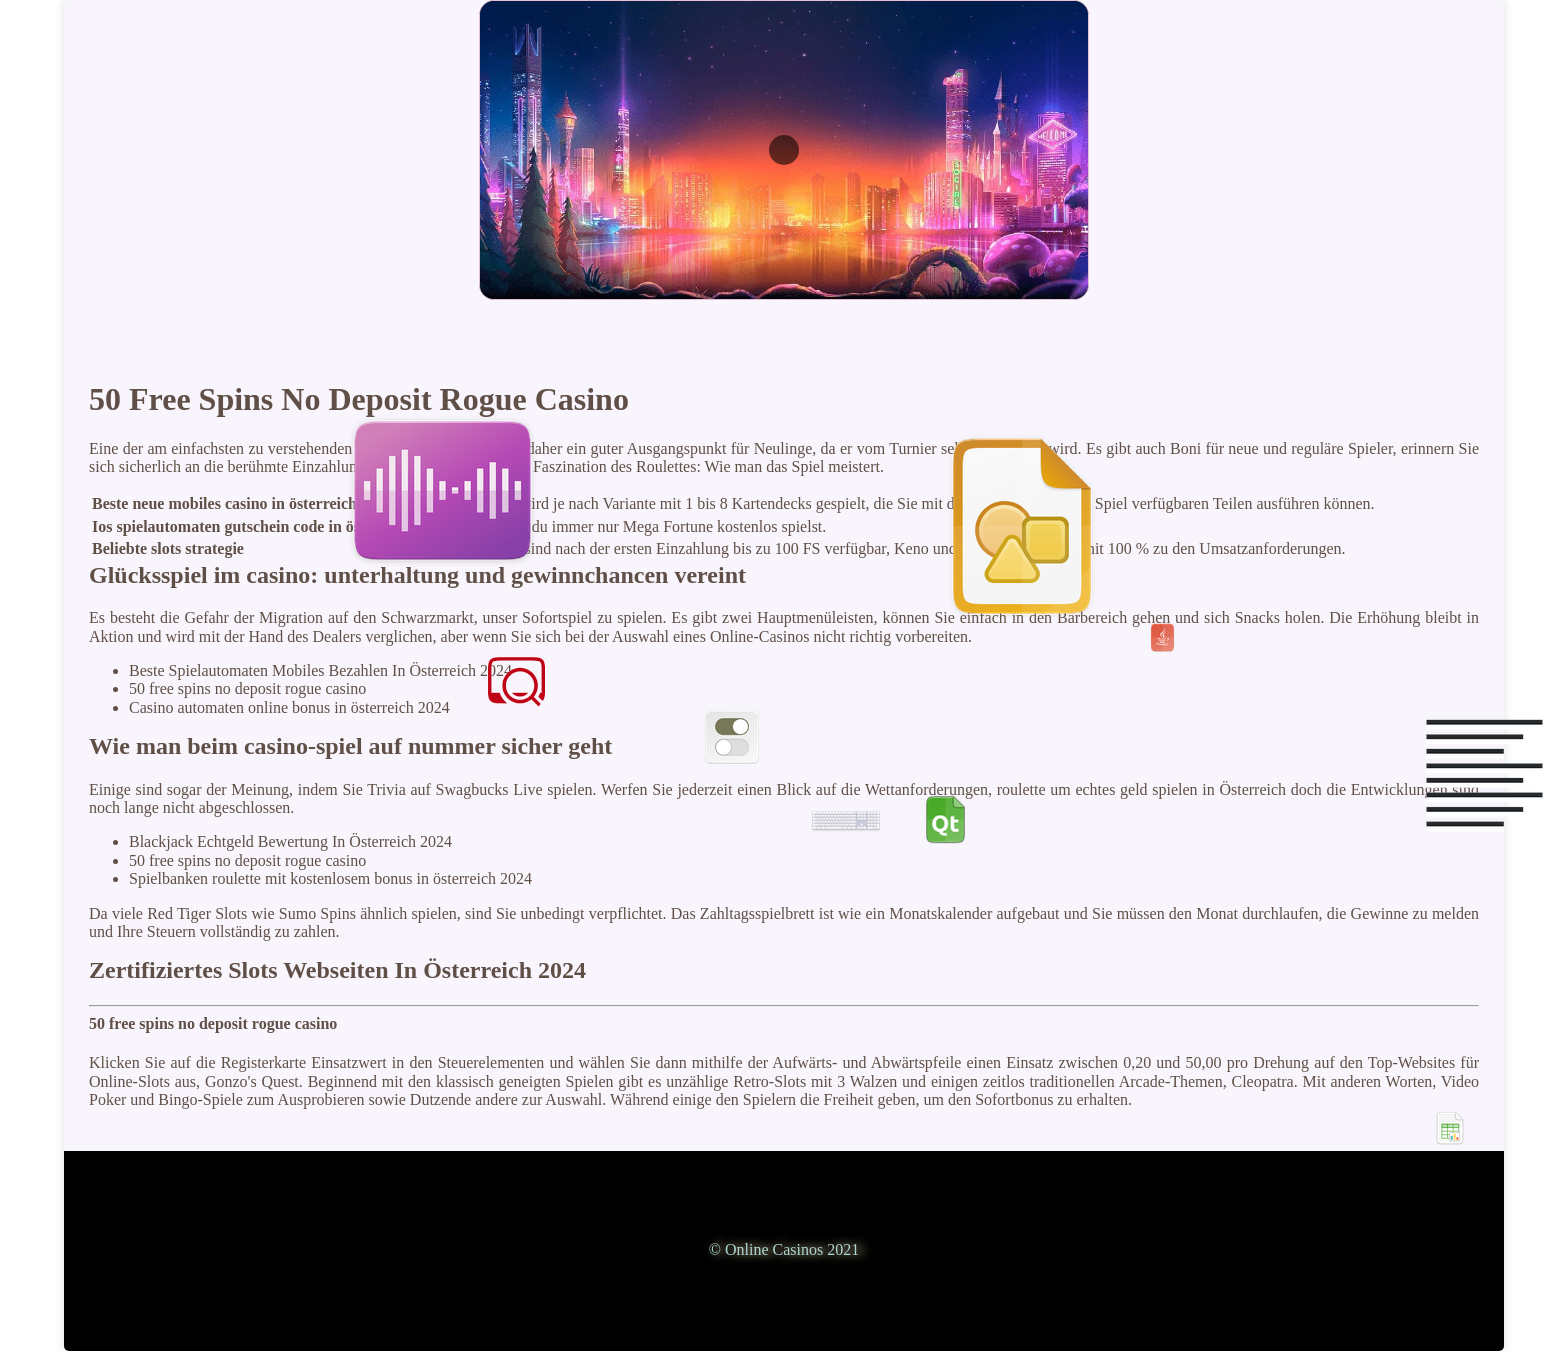 The image size is (1568, 1351). What do you see at coordinates (945, 819) in the screenshot?
I see `a QML source file used in Qt application development` at bounding box center [945, 819].